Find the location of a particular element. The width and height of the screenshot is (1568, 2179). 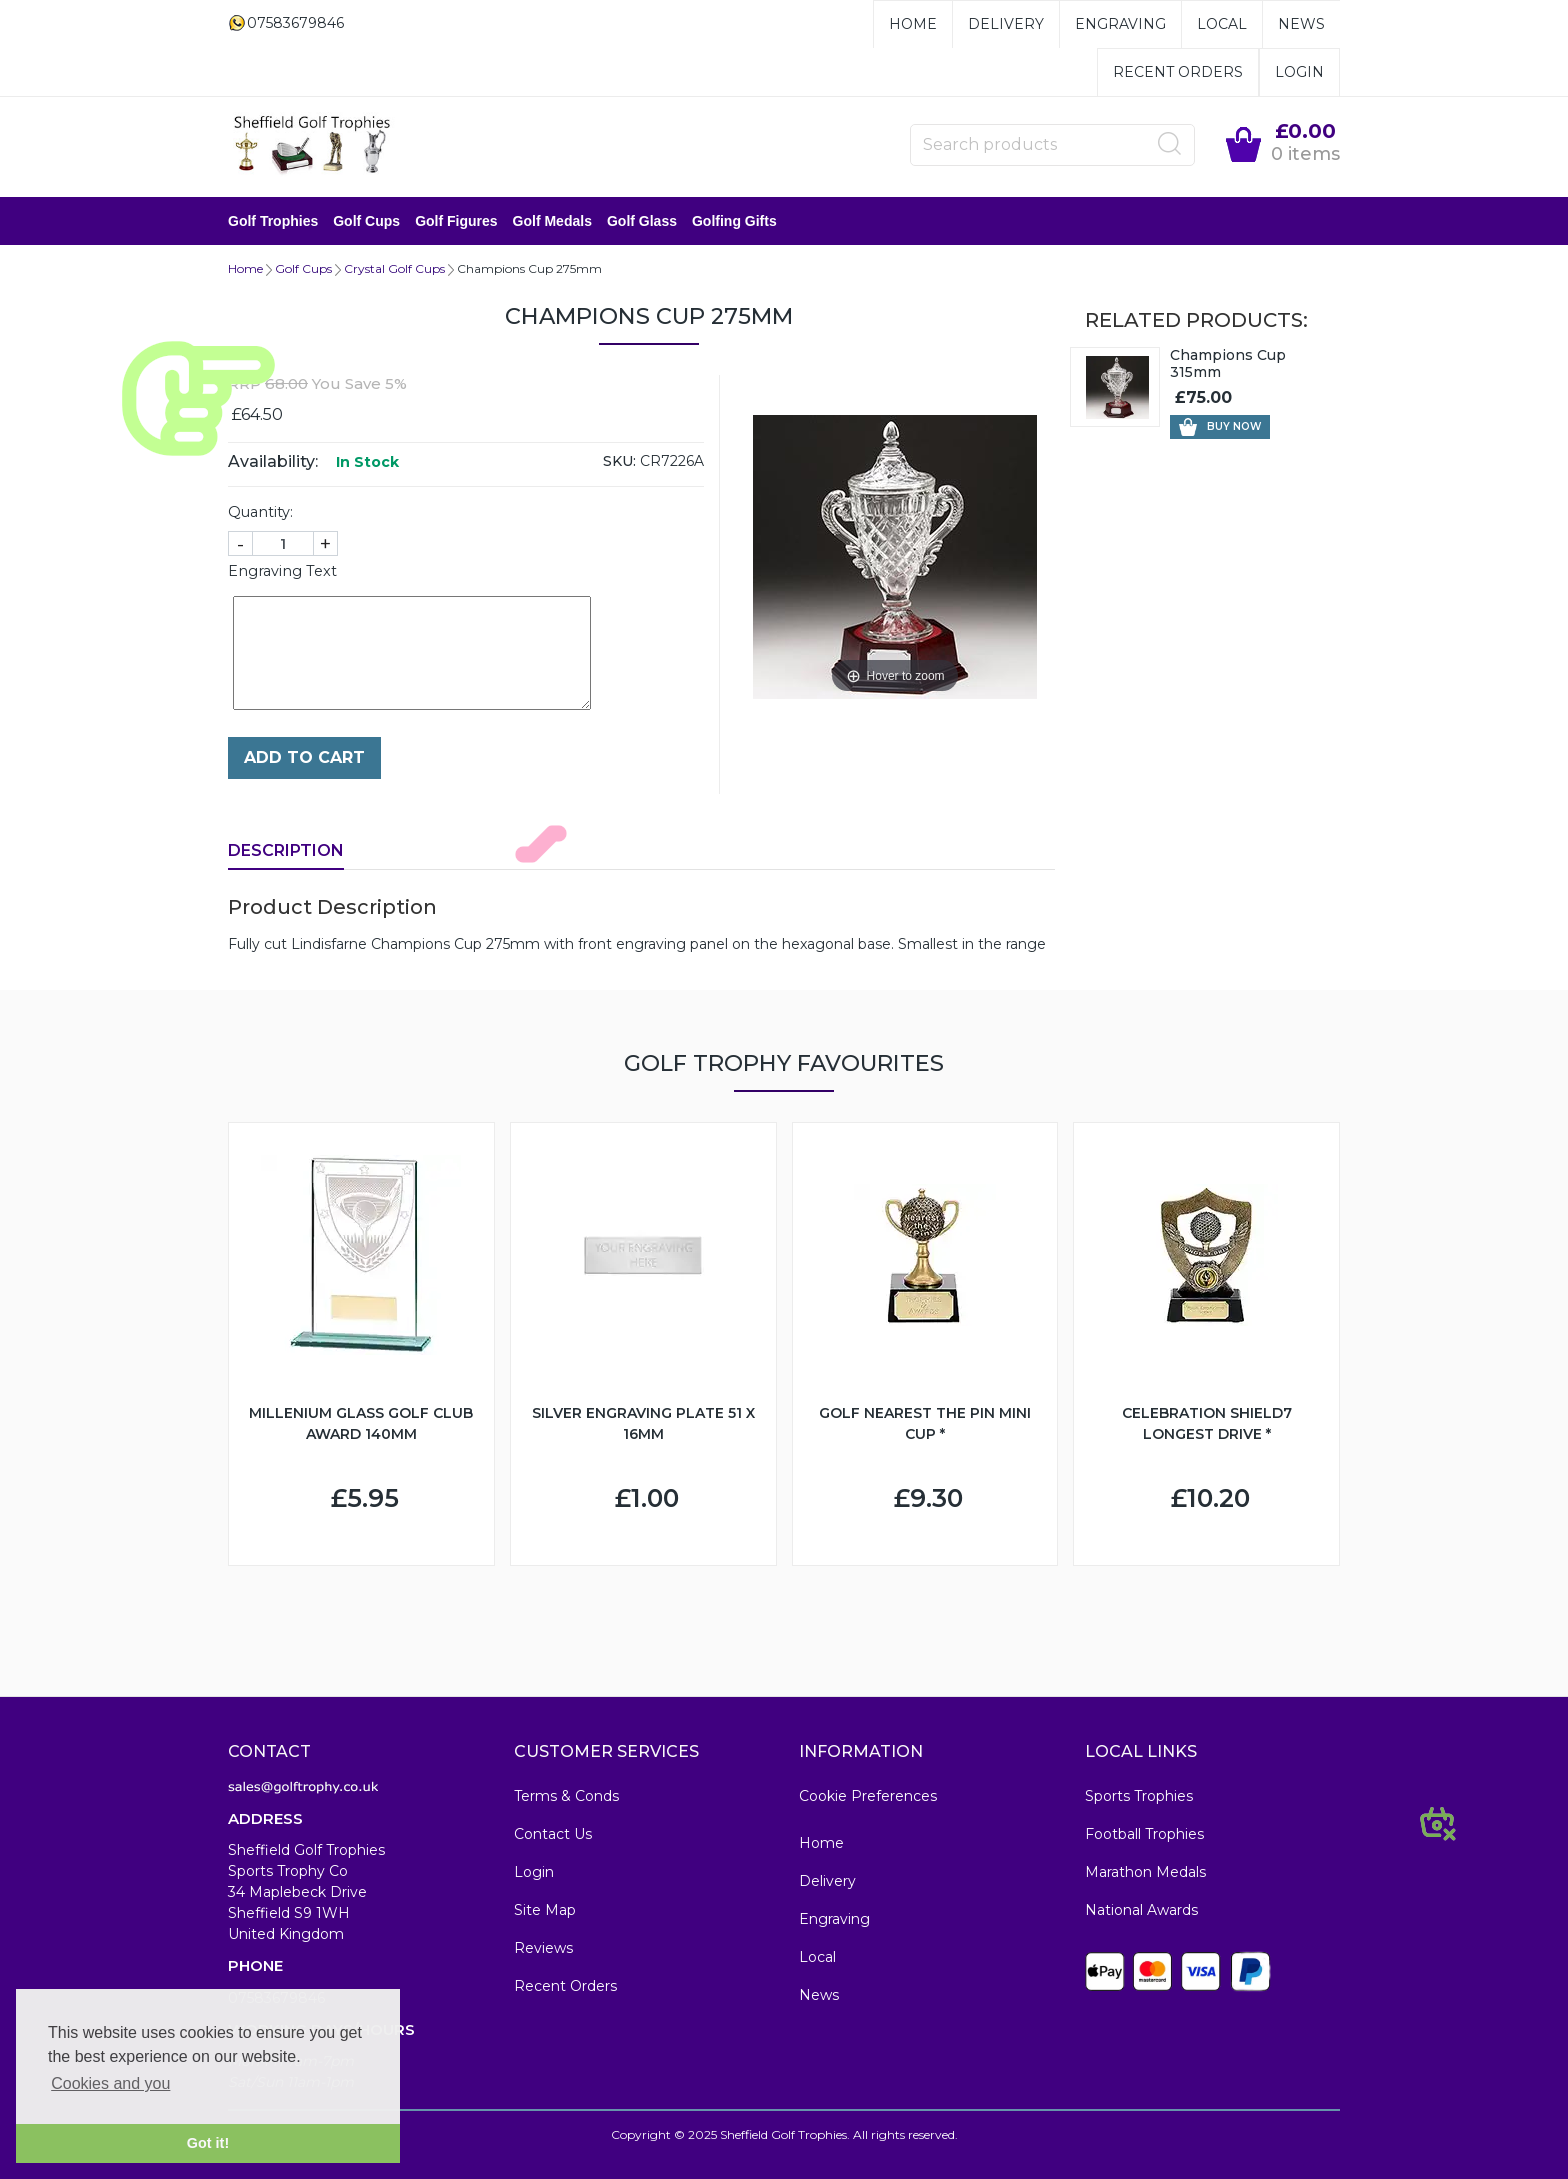

remove item from basket is located at coordinates (1437, 1822).